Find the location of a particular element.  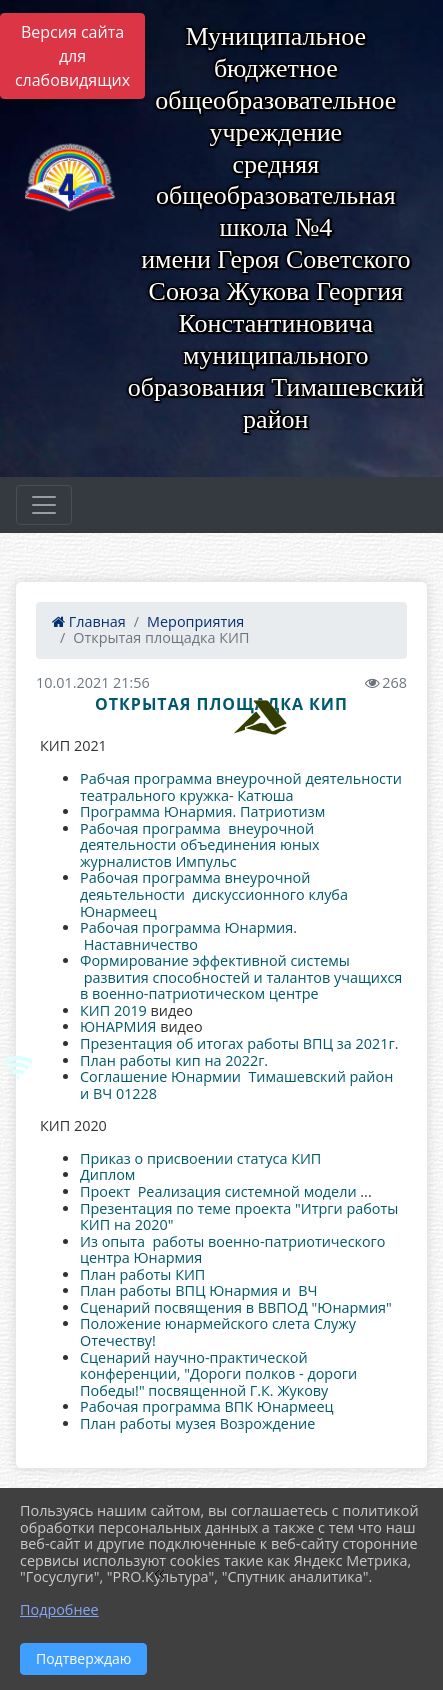

indicates active wifi connection is located at coordinates (18, 1068).